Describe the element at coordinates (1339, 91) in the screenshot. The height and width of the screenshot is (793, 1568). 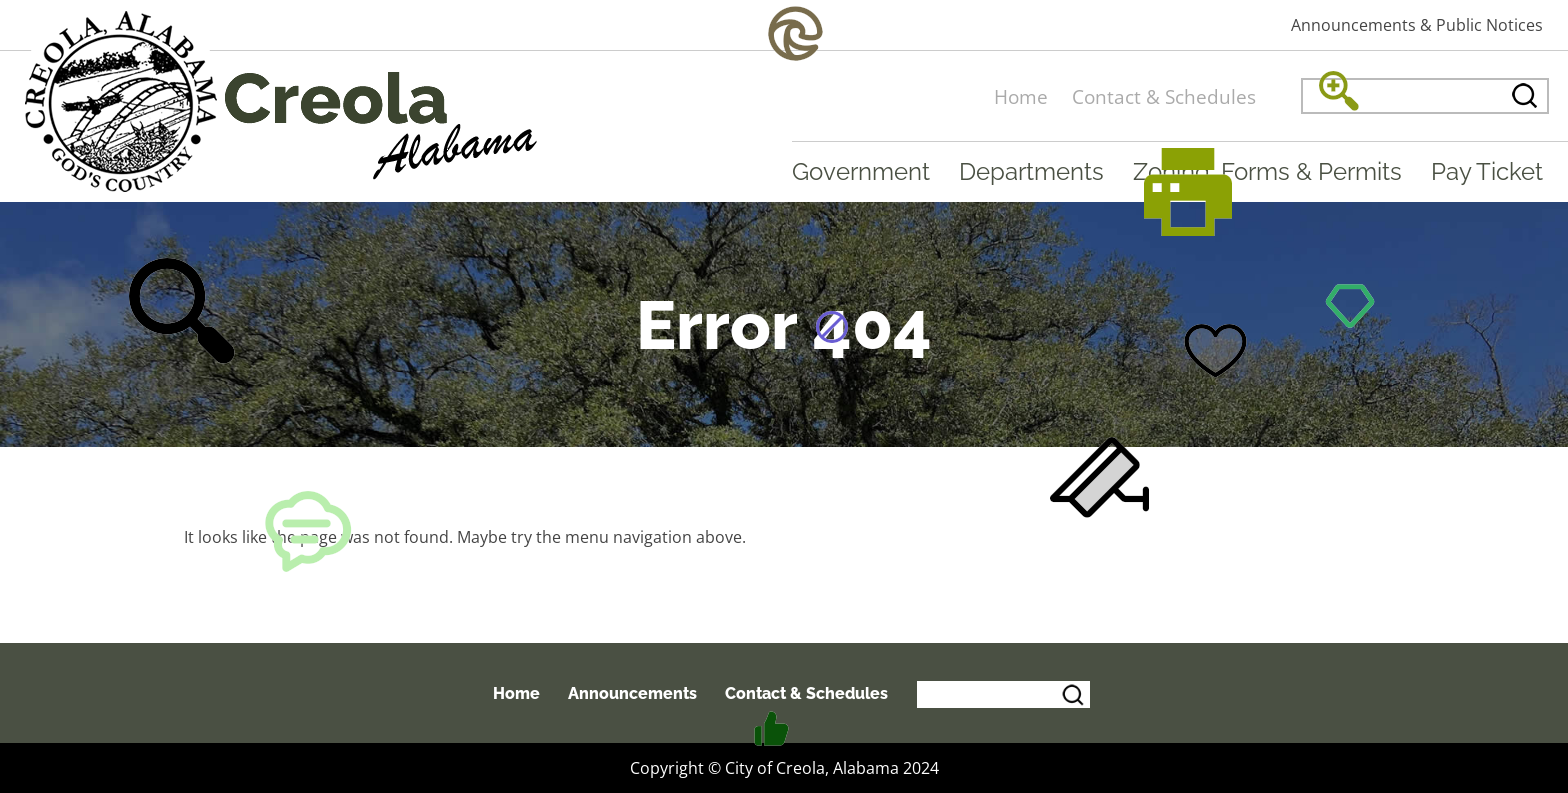
I see `zoom in on content` at that location.